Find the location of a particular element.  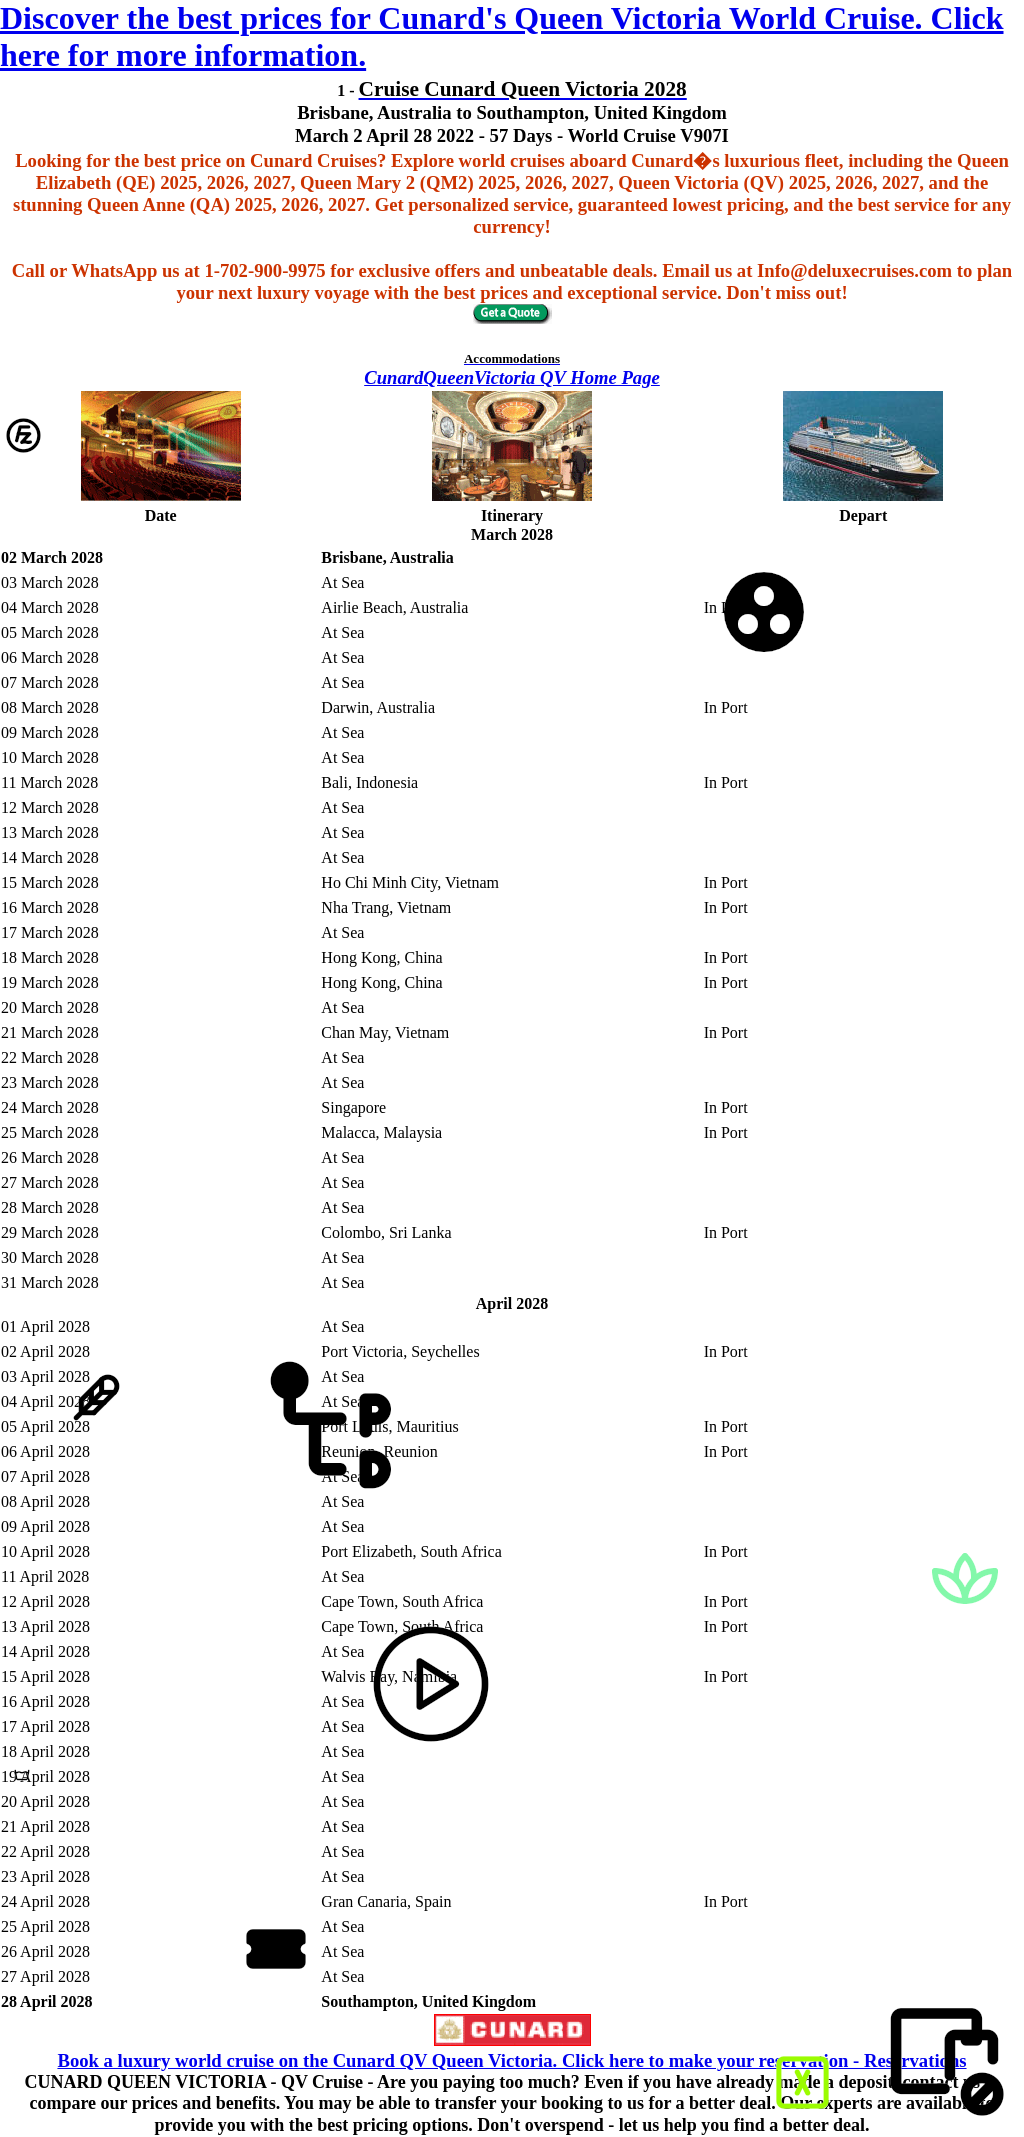

play media or video content is located at coordinates (431, 1684).